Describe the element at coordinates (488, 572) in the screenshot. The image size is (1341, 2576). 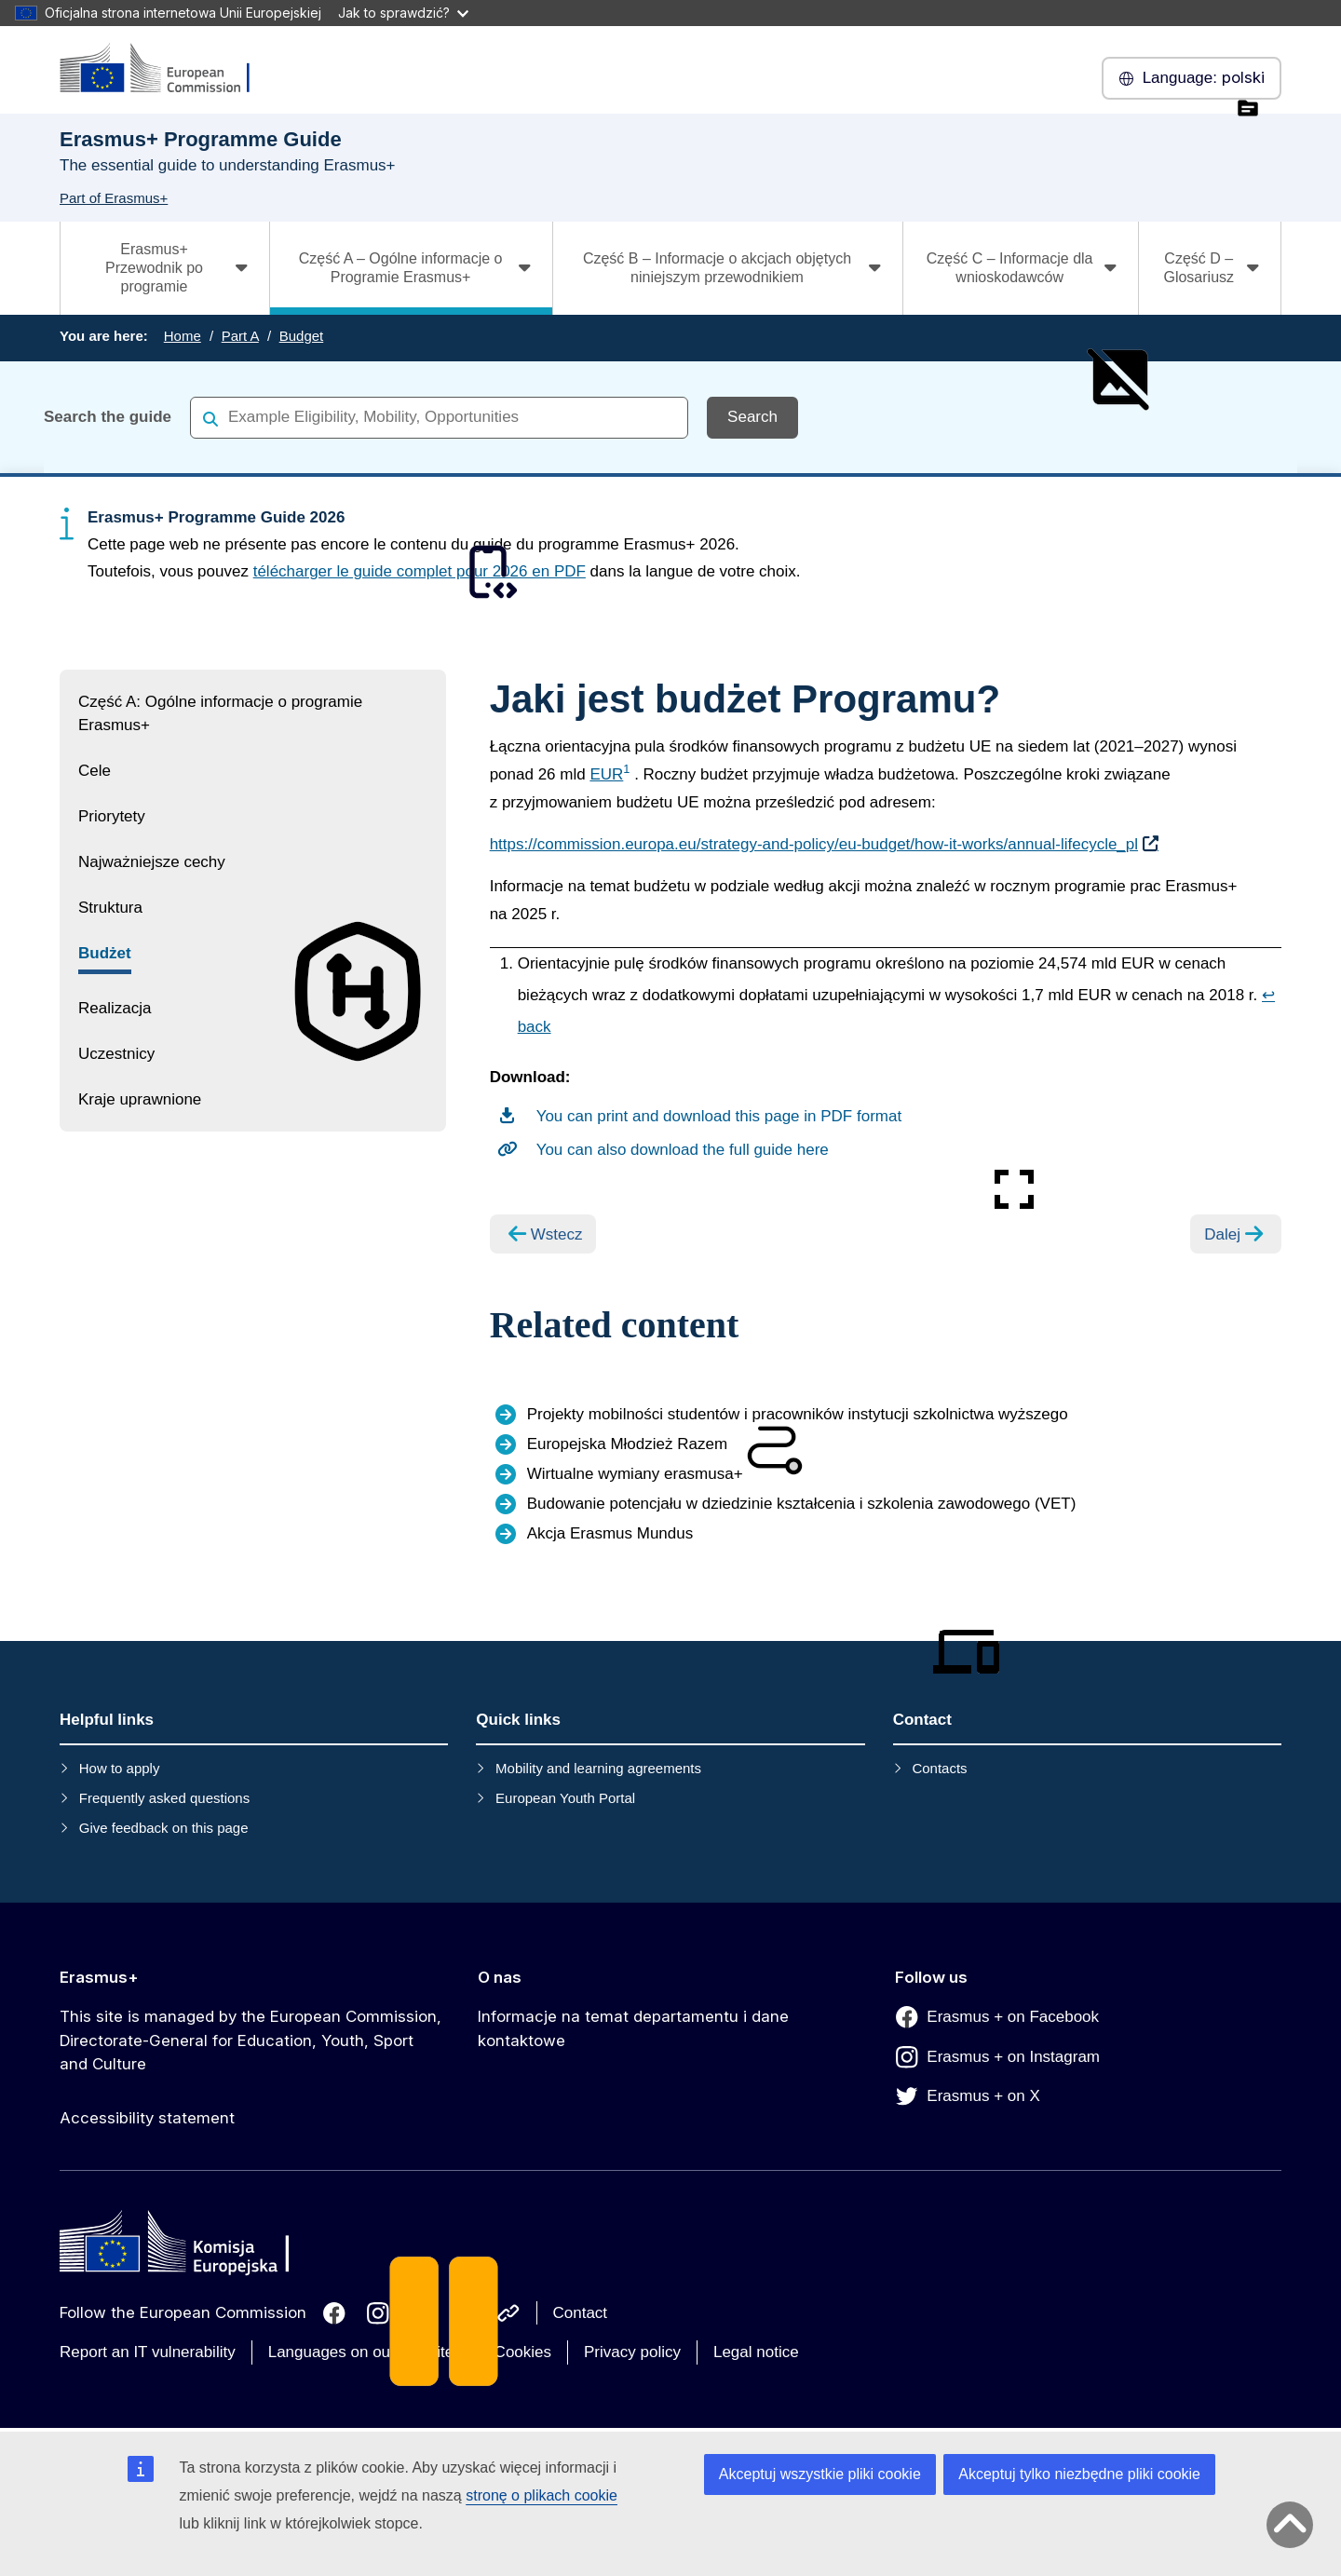
I see `access mobile development tools` at that location.